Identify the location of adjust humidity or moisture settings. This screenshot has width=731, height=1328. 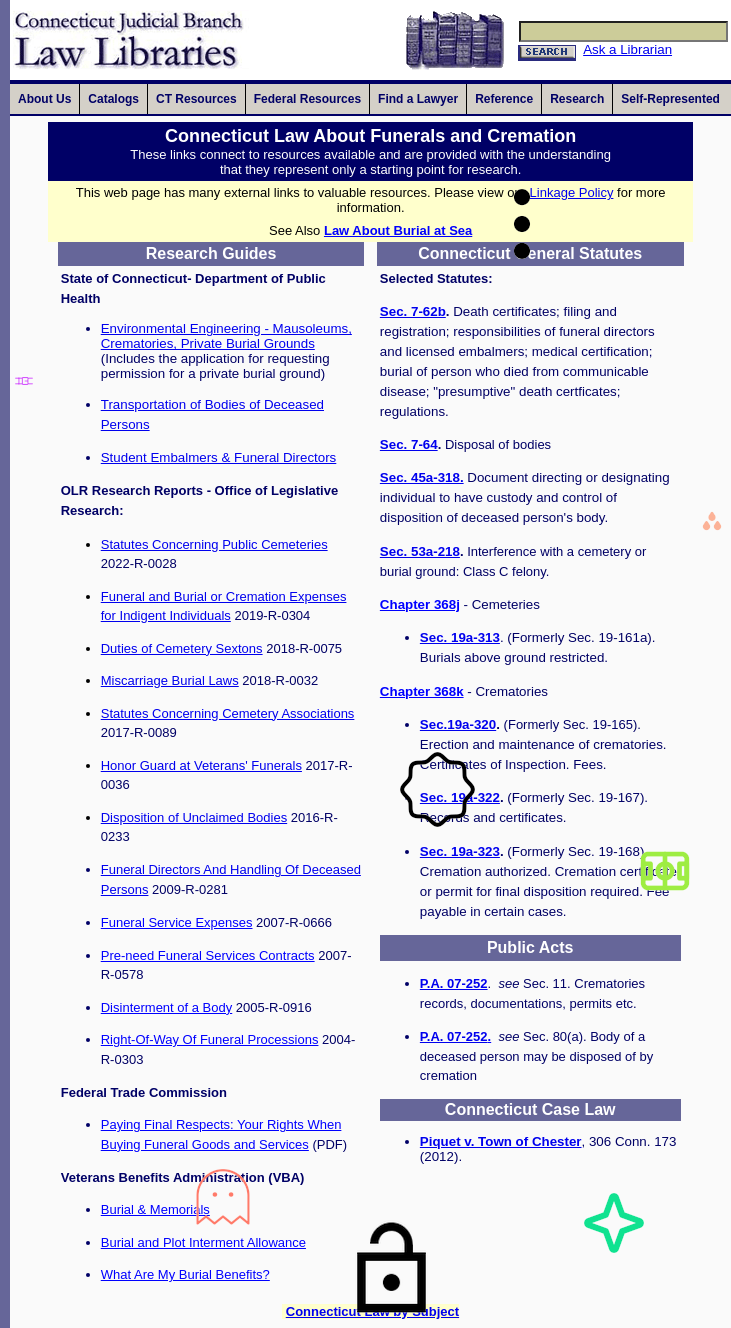
(712, 521).